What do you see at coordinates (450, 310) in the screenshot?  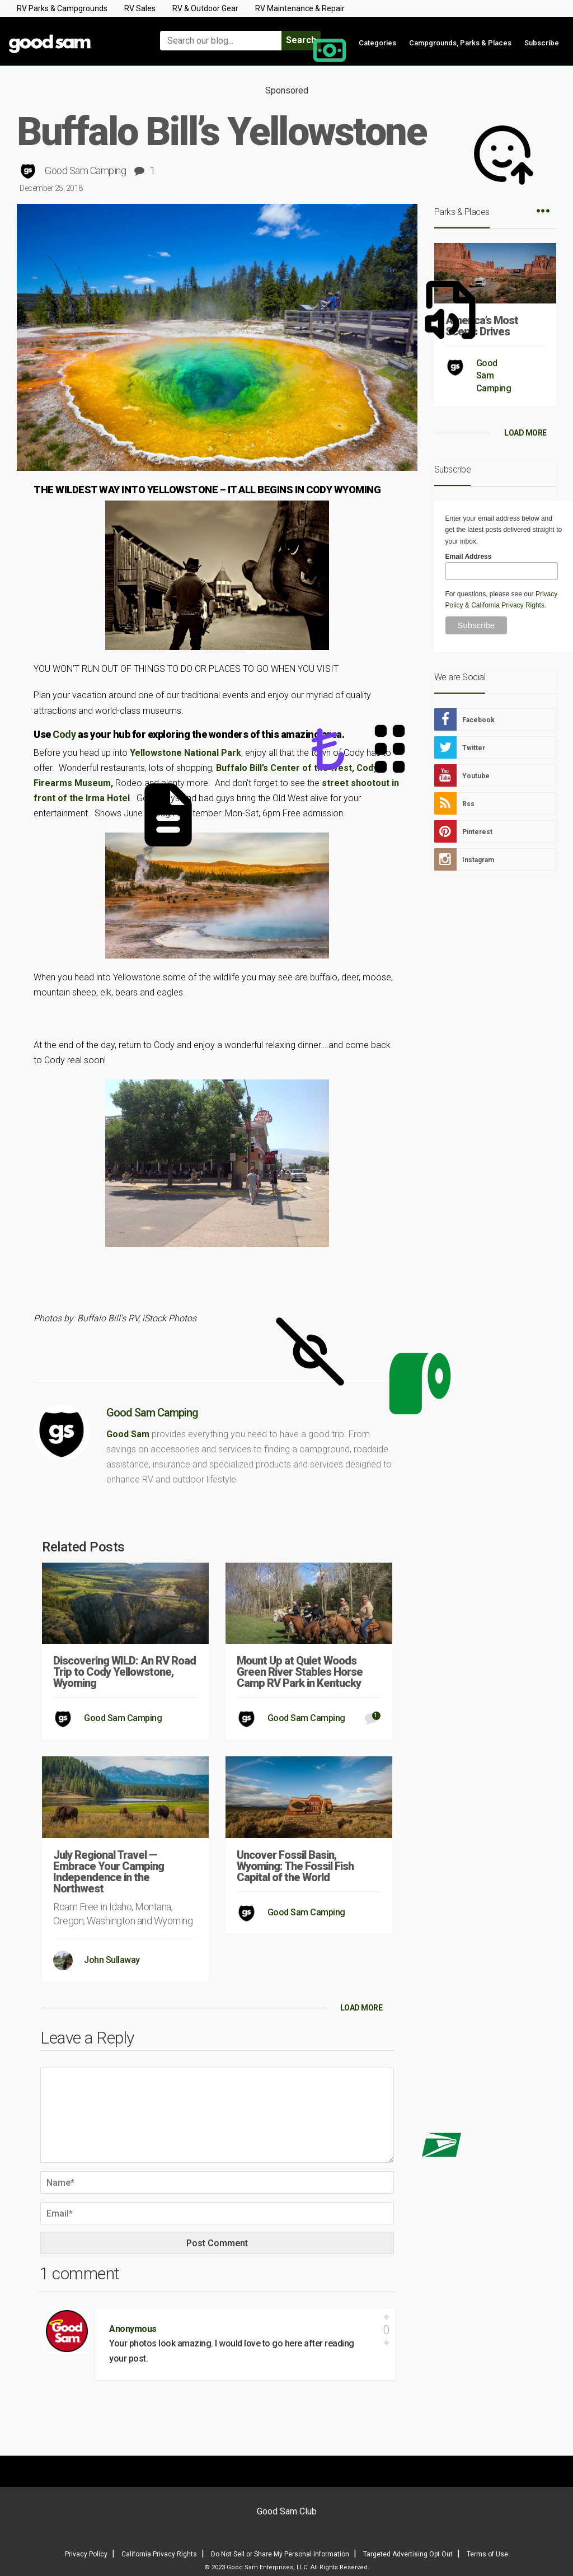 I see `open an audio file` at bounding box center [450, 310].